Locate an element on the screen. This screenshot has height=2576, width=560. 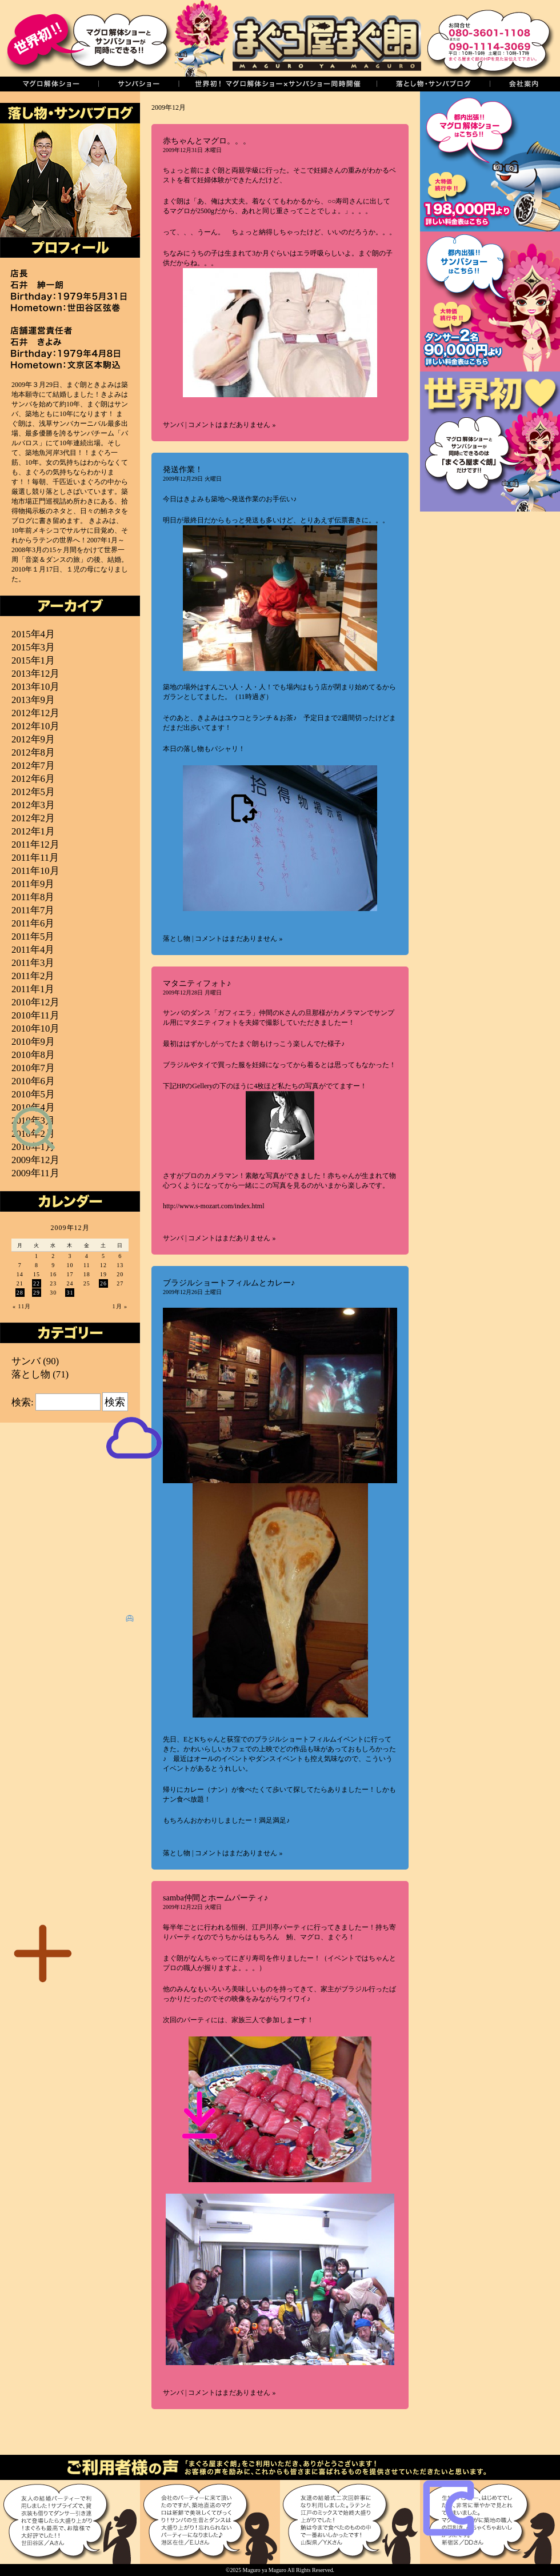
browse hats or headwear options is located at coordinates (130, 1619).